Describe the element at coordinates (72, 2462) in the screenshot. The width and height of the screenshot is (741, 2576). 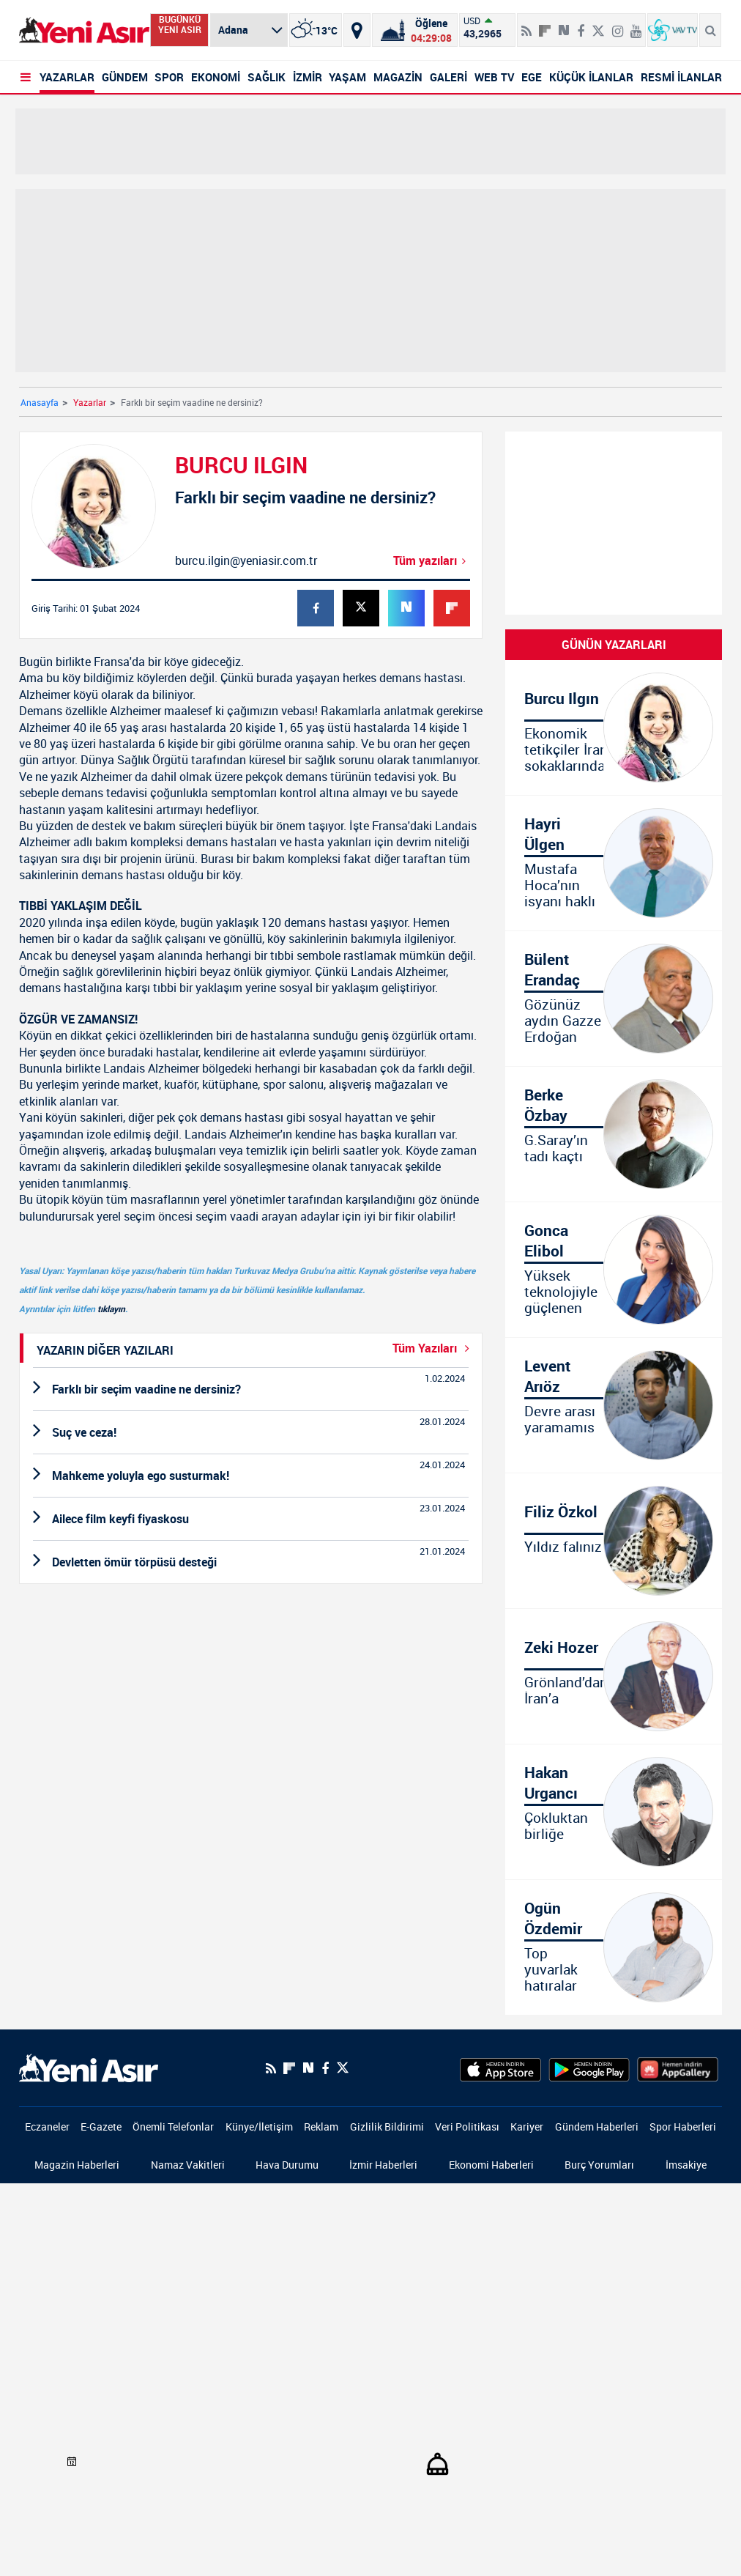
I see `view or open the calendar` at that location.